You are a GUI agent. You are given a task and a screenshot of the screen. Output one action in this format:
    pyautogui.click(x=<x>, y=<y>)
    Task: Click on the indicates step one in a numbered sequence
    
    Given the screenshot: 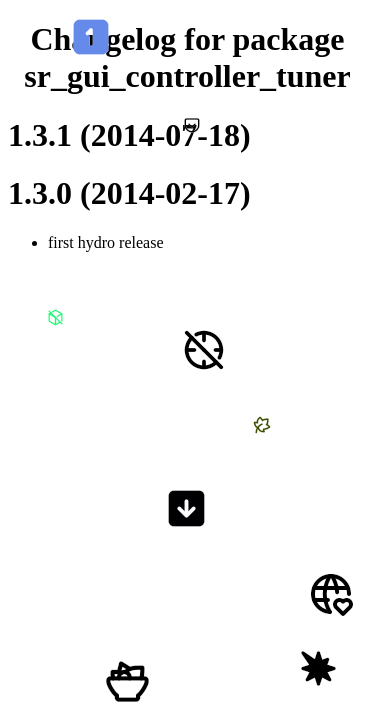 What is the action you would take?
    pyautogui.click(x=91, y=37)
    